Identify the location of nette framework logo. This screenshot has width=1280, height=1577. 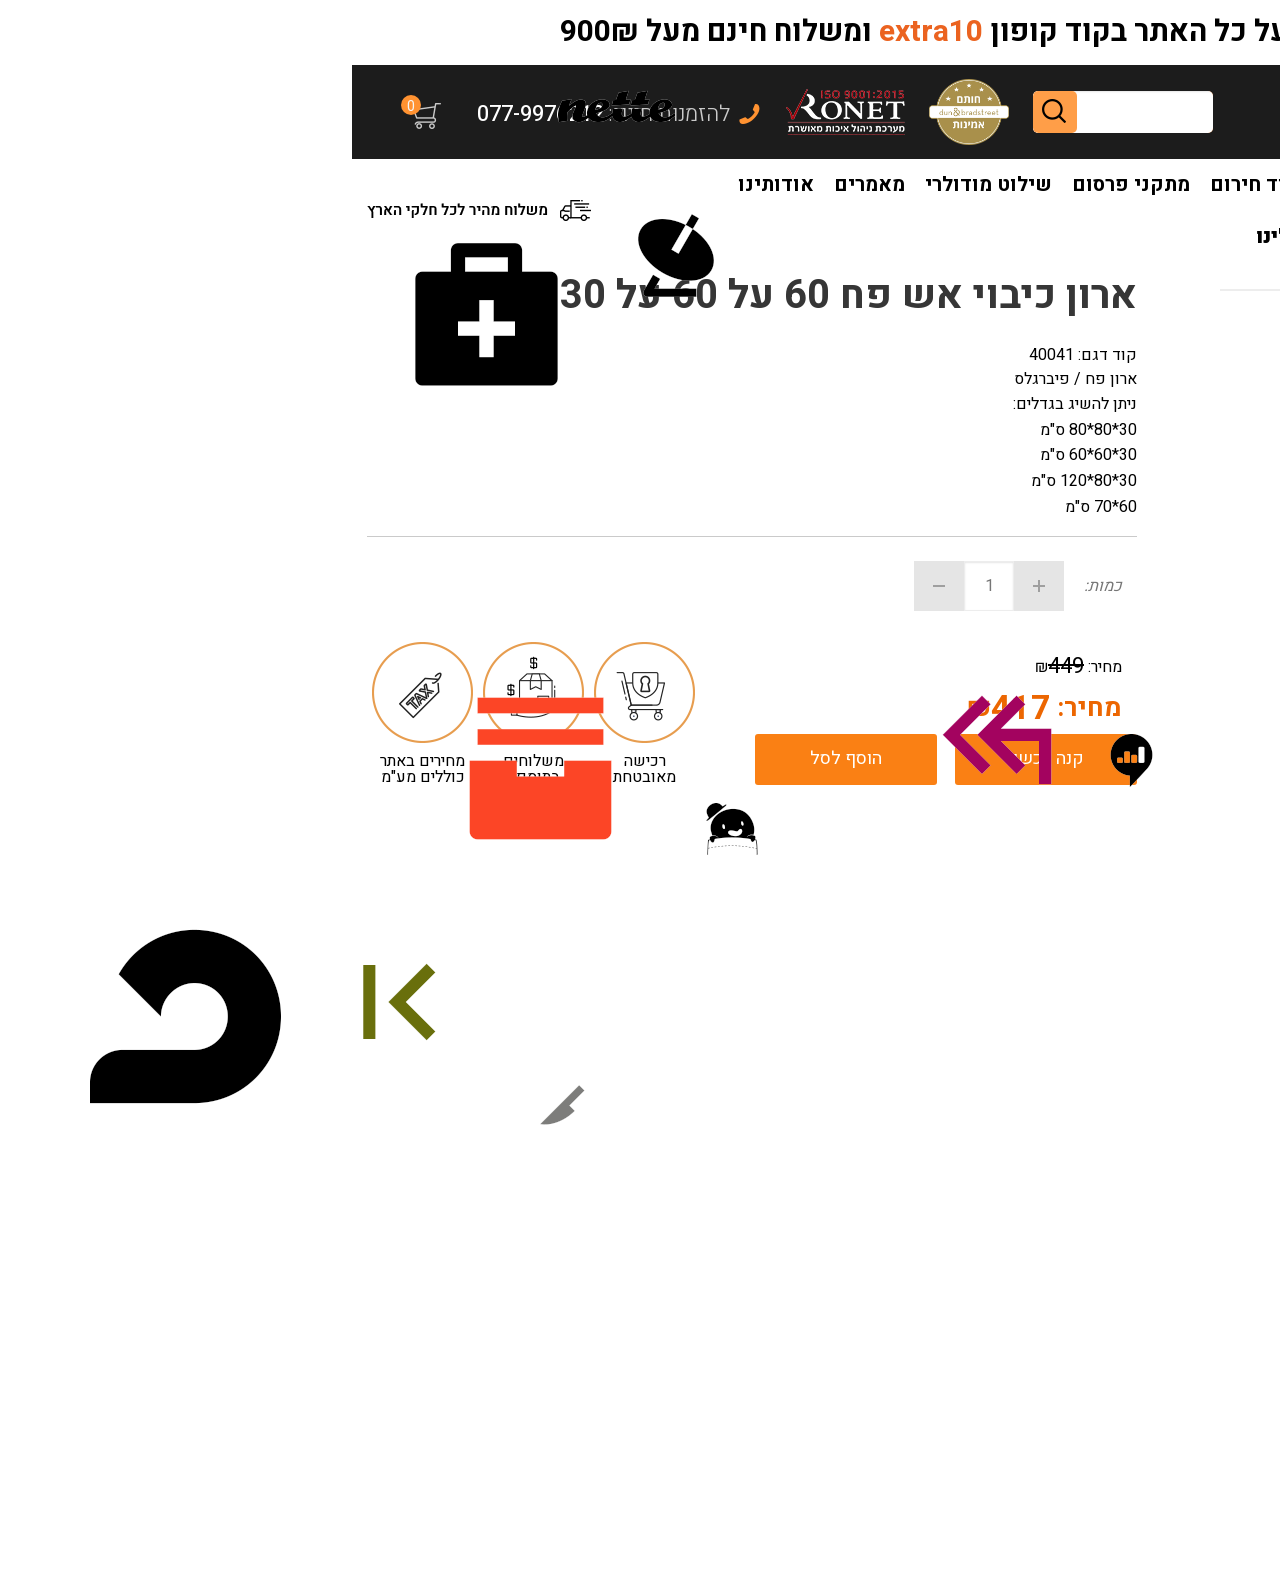
(616, 106).